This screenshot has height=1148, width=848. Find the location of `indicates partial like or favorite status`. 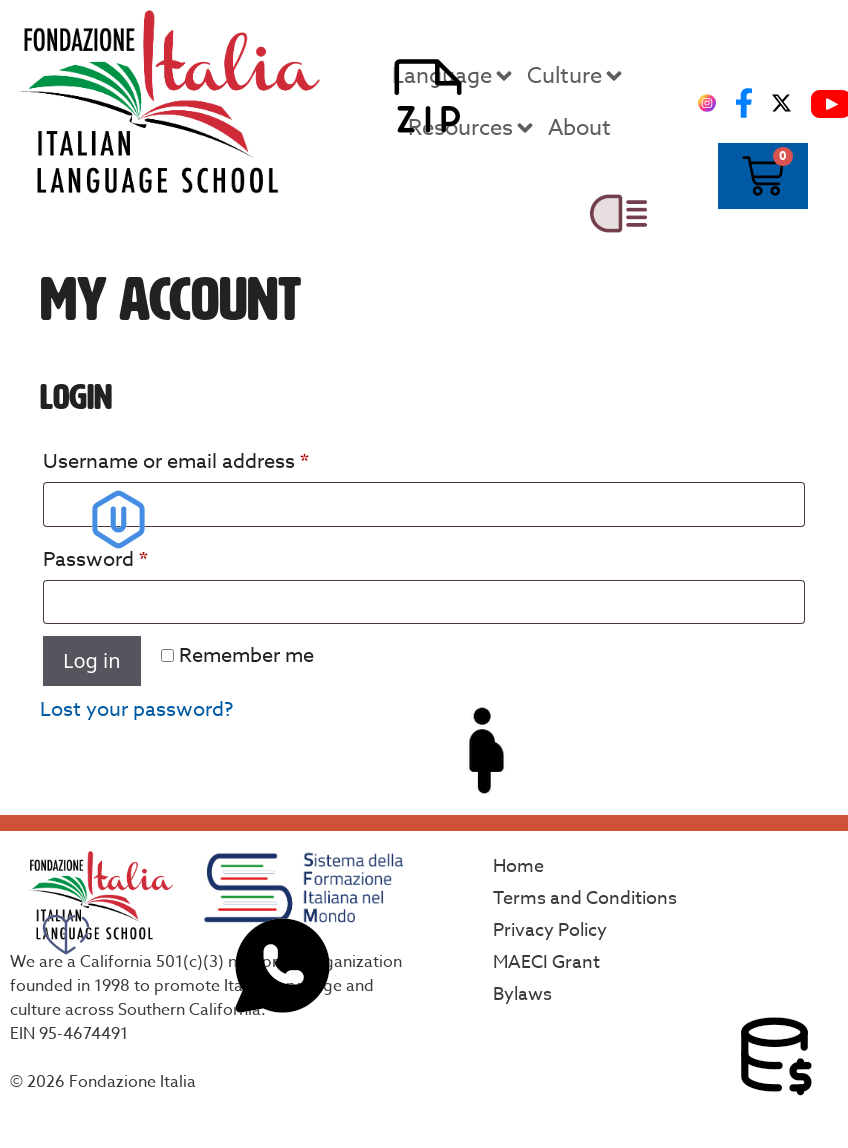

indicates partial like or favorite status is located at coordinates (66, 933).